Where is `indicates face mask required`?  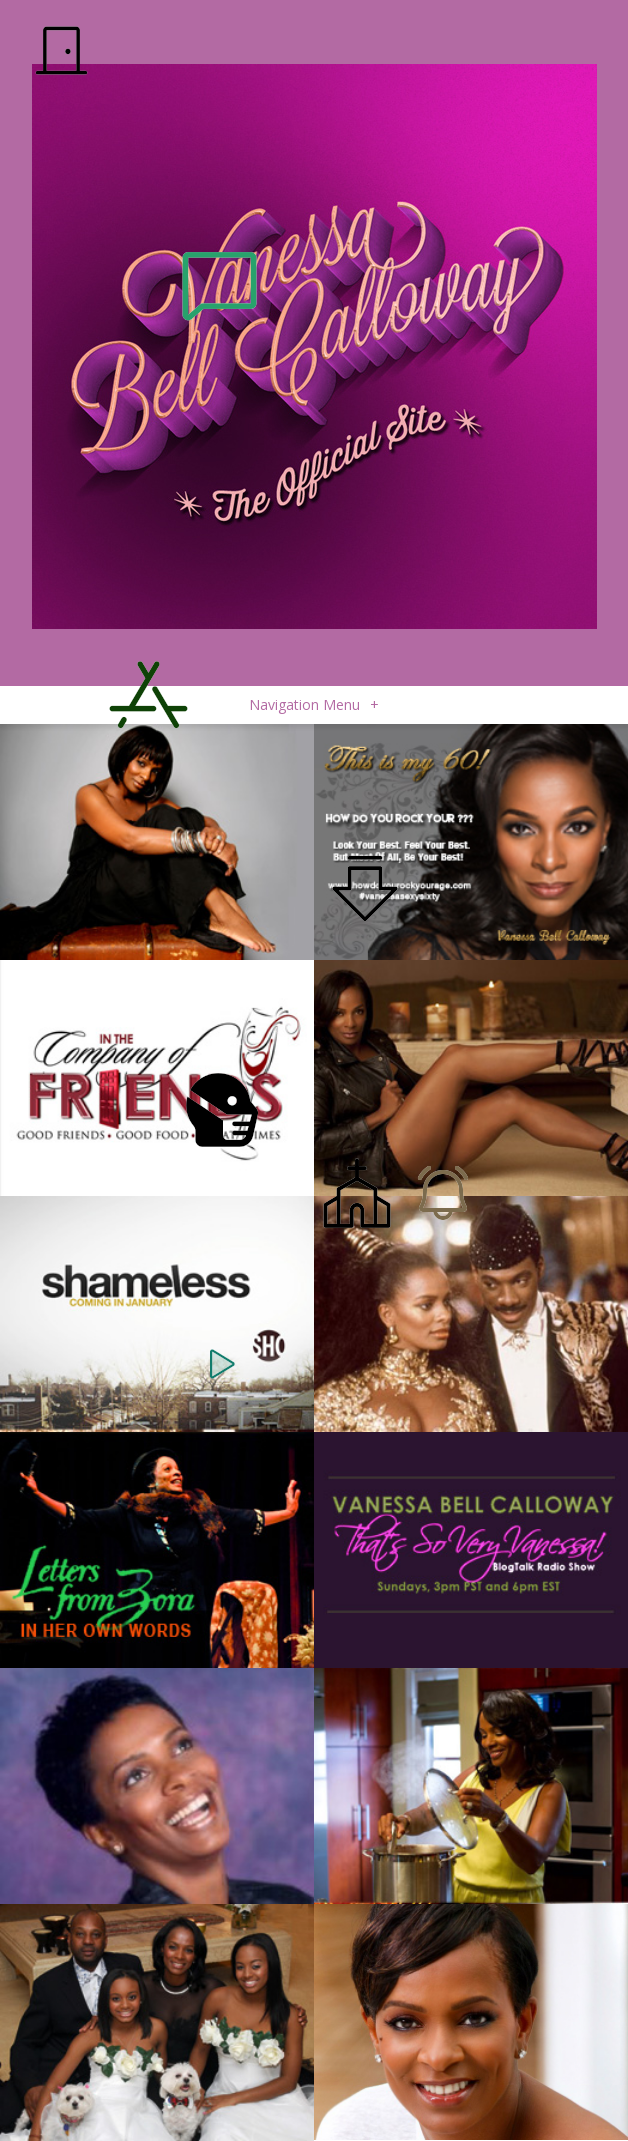
indicates face mask required is located at coordinates (223, 1110).